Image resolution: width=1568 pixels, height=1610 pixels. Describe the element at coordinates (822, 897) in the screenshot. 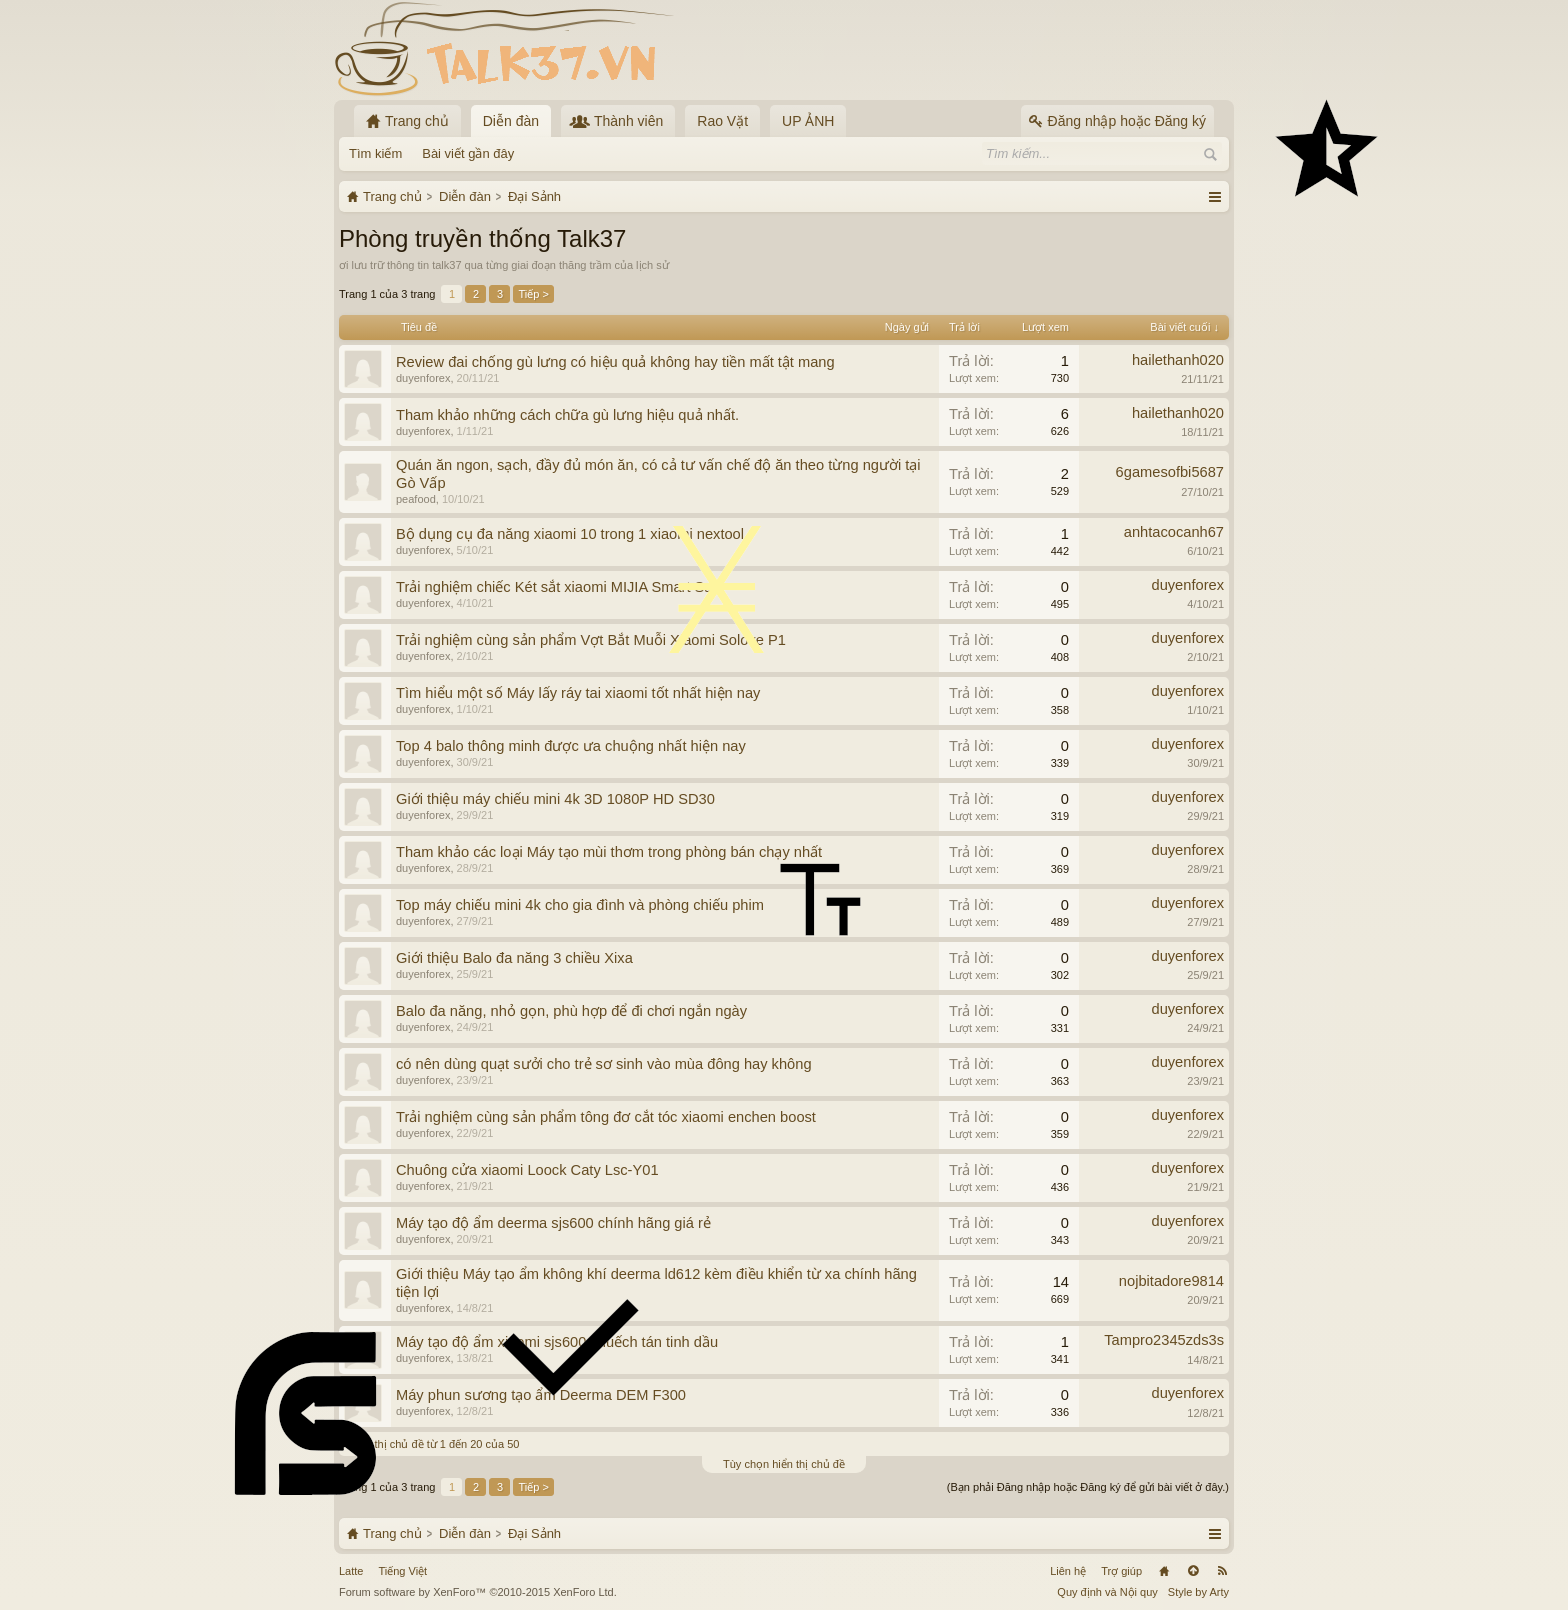

I see `adjust text size settings` at that location.